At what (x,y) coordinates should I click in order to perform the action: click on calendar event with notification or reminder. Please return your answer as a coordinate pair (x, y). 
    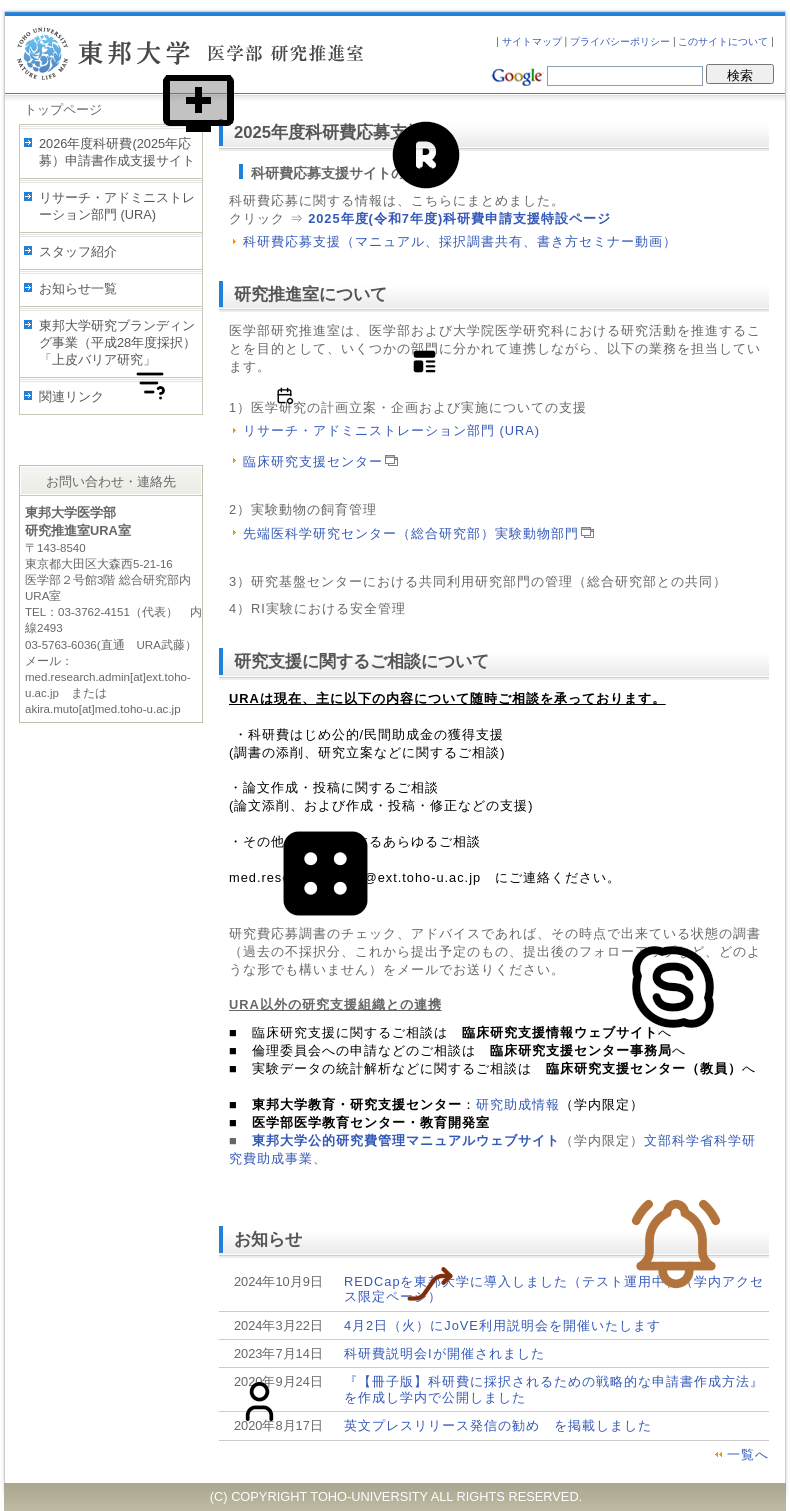
    Looking at the image, I should click on (284, 395).